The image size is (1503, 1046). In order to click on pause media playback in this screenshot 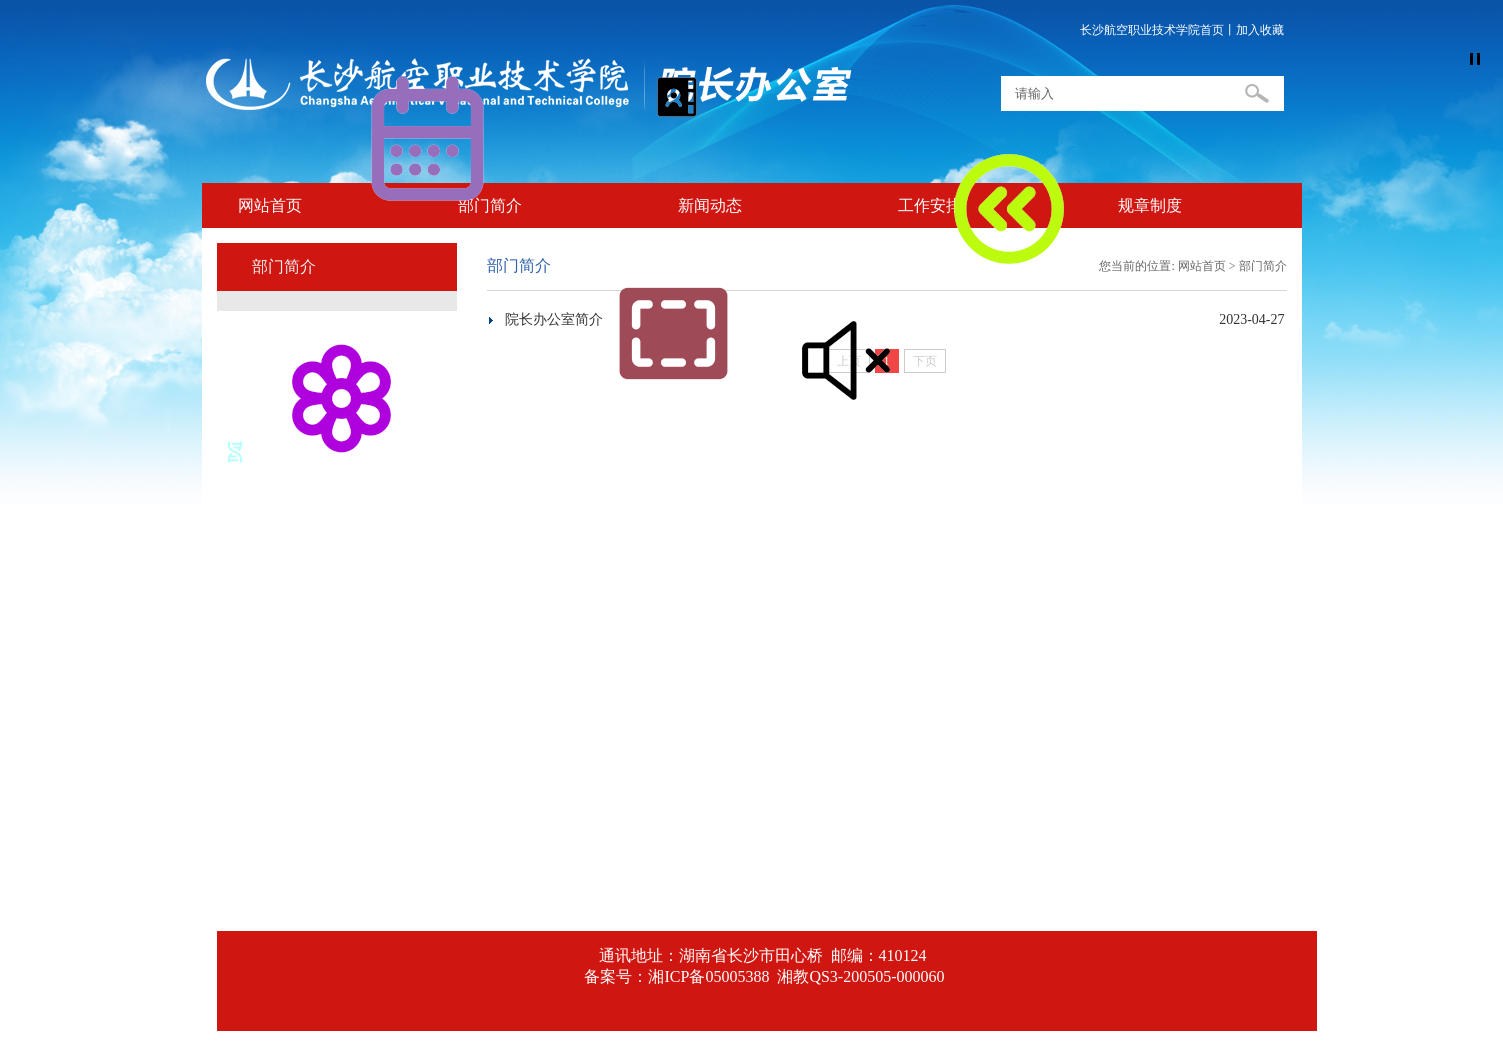, I will do `click(1475, 59)`.